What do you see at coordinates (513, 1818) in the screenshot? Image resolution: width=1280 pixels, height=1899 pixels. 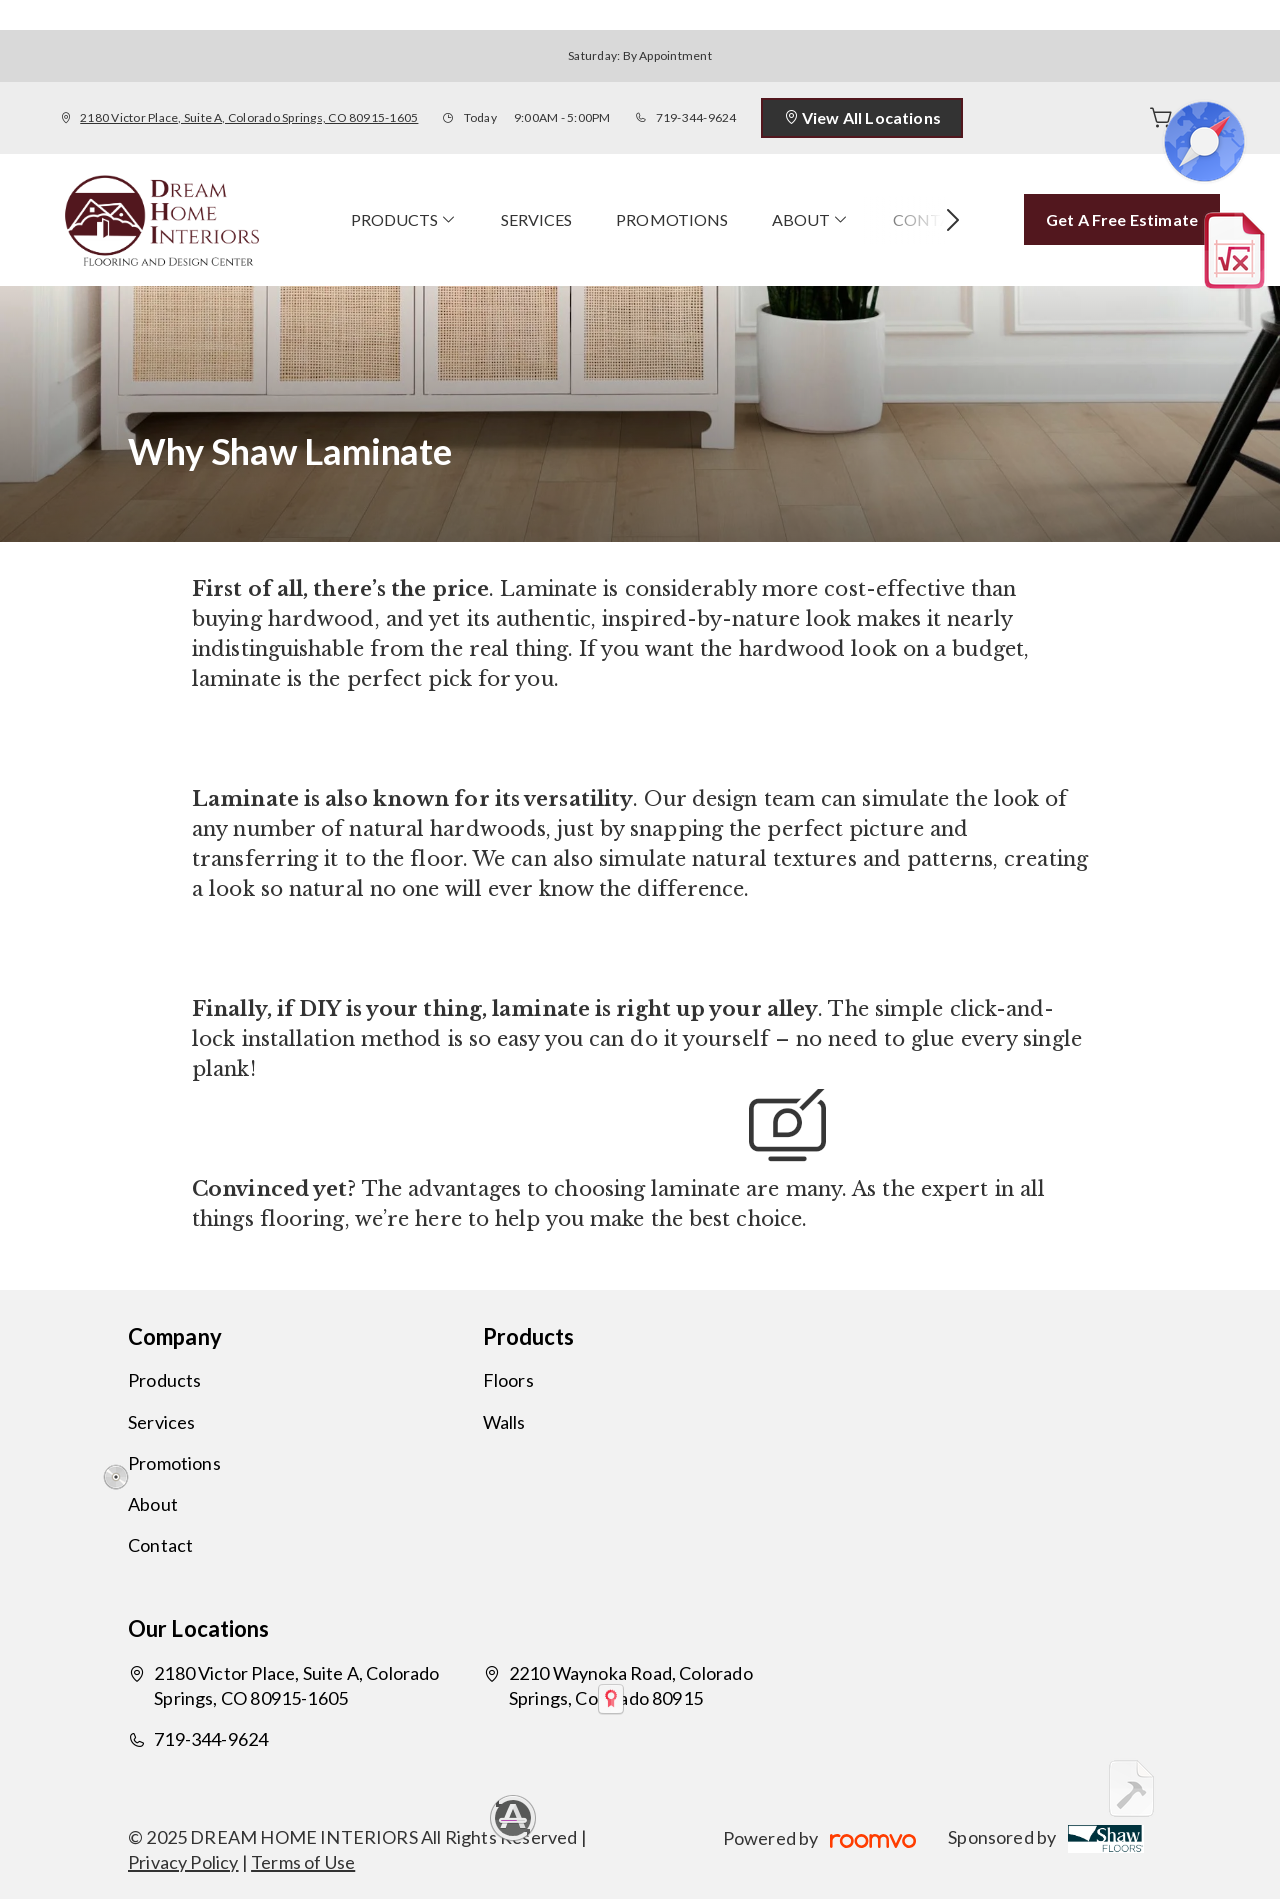 I see `open the software updater application` at bounding box center [513, 1818].